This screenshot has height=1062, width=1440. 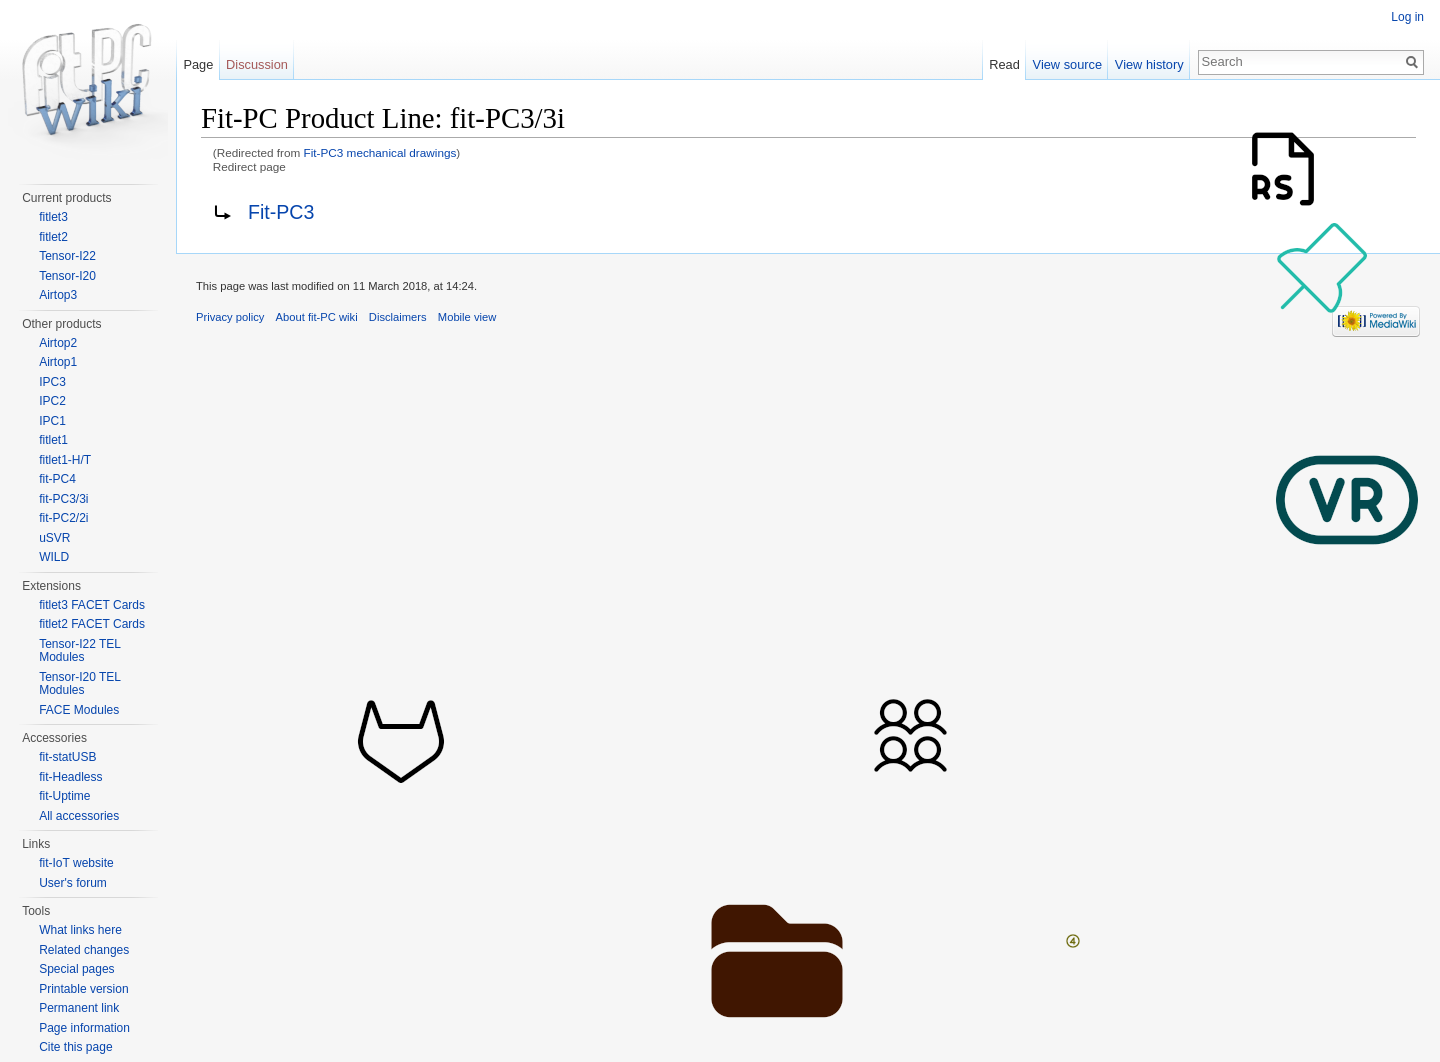 What do you see at coordinates (401, 740) in the screenshot?
I see `open gitlab repository` at bounding box center [401, 740].